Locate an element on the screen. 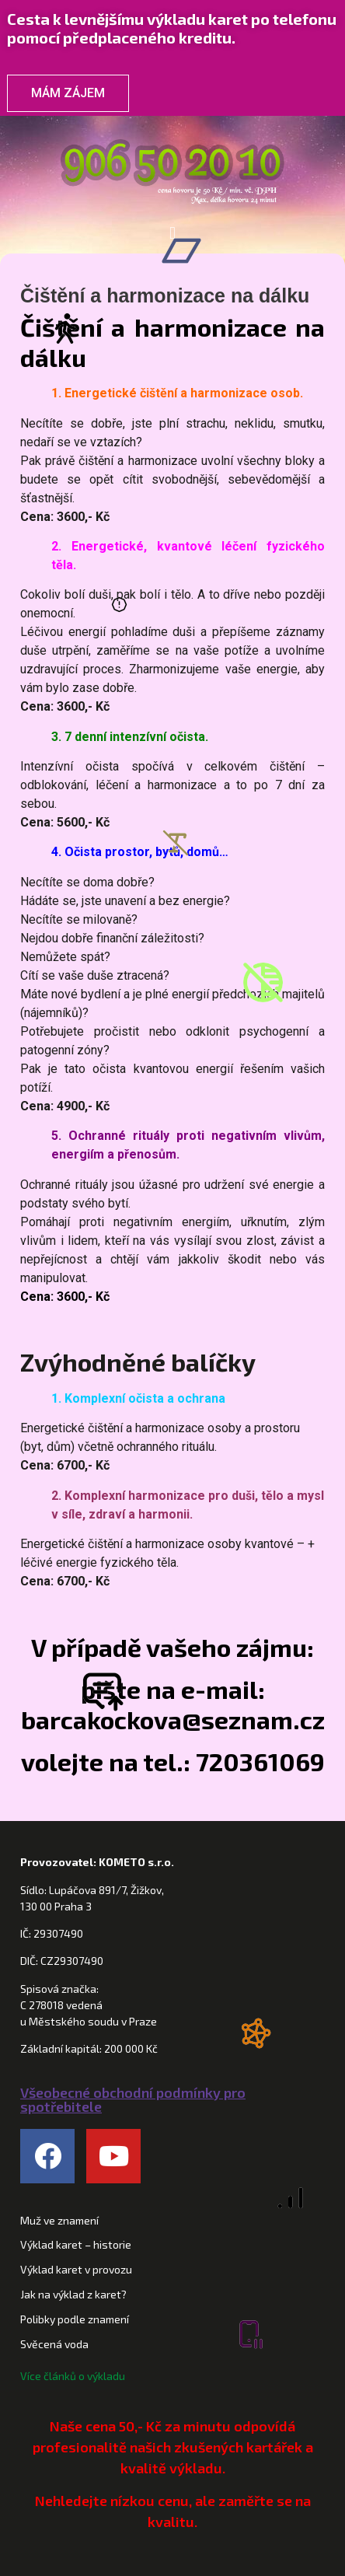  disable blur effect is located at coordinates (263, 982).